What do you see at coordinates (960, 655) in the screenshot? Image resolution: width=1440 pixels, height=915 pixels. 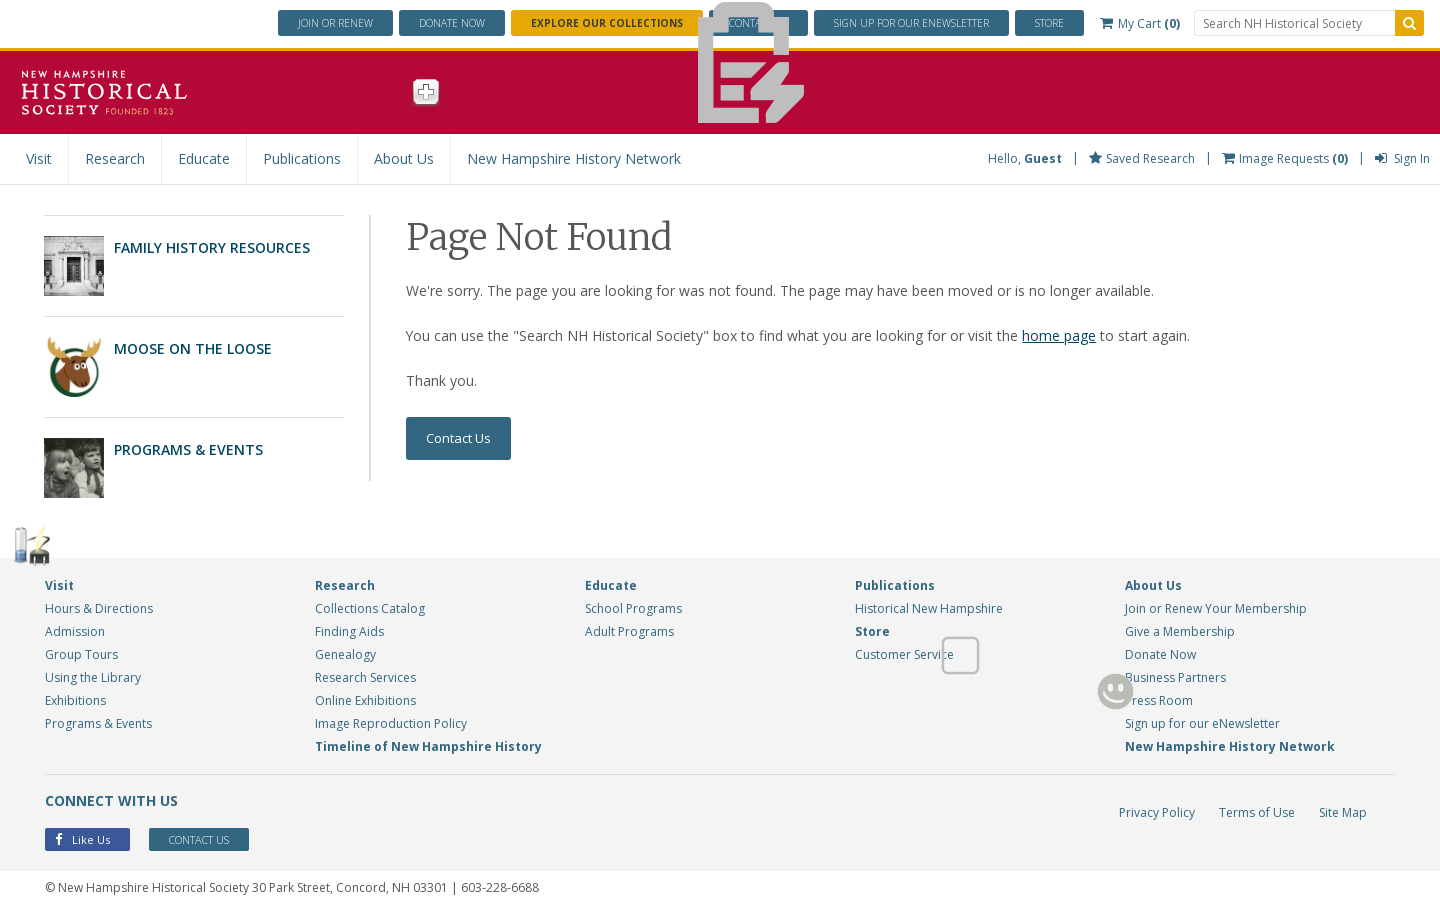 I see `unchecked checkbox state` at bounding box center [960, 655].